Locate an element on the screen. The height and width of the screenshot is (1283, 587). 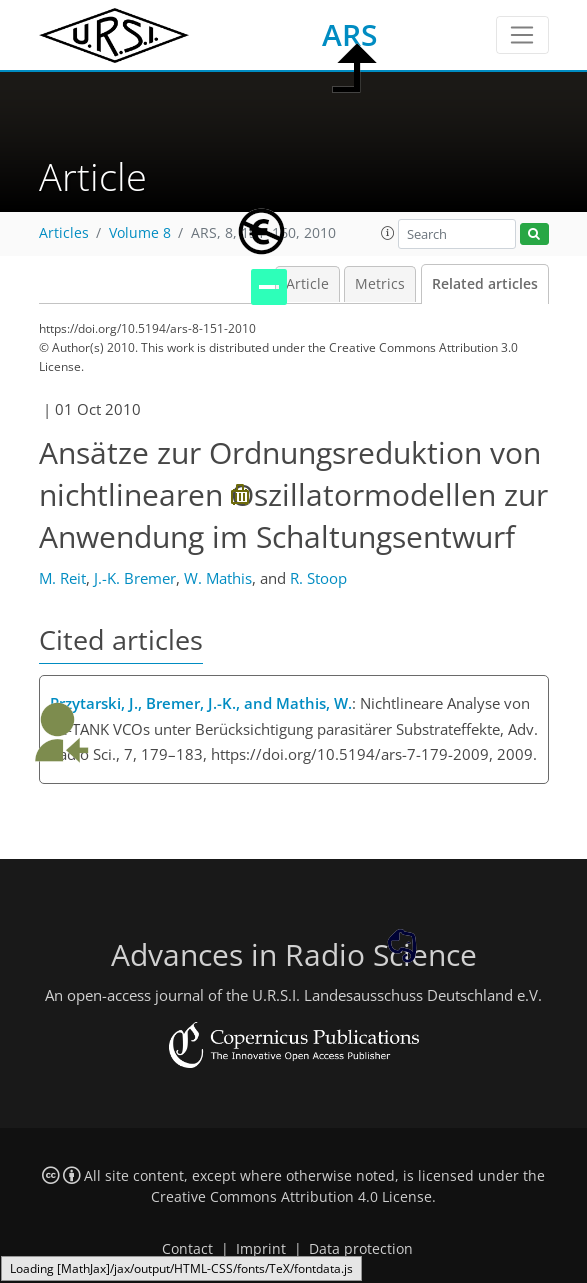
incoming user request or invitation is located at coordinates (57, 733).